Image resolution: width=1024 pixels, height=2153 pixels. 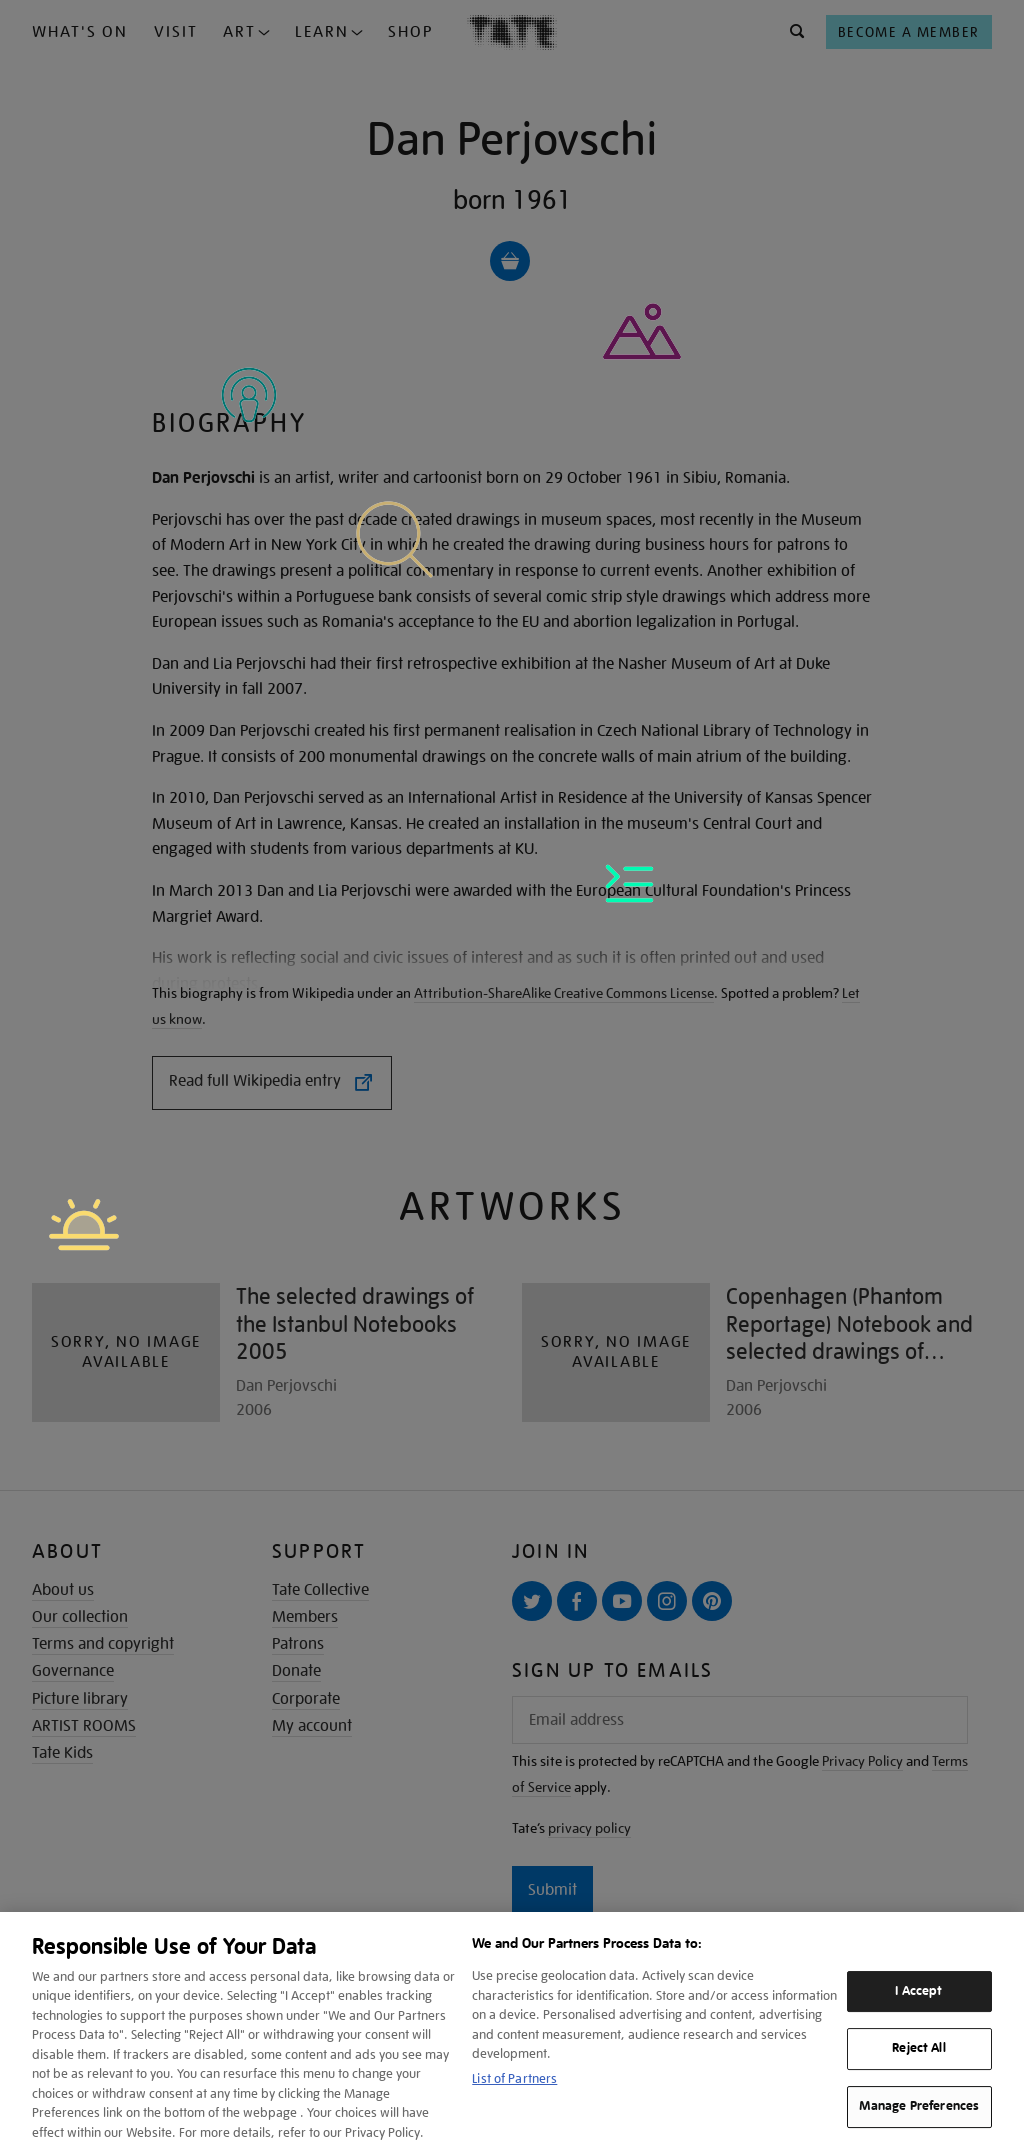 I want to click on view landscape or nature photos, so click(x=642, y=335).